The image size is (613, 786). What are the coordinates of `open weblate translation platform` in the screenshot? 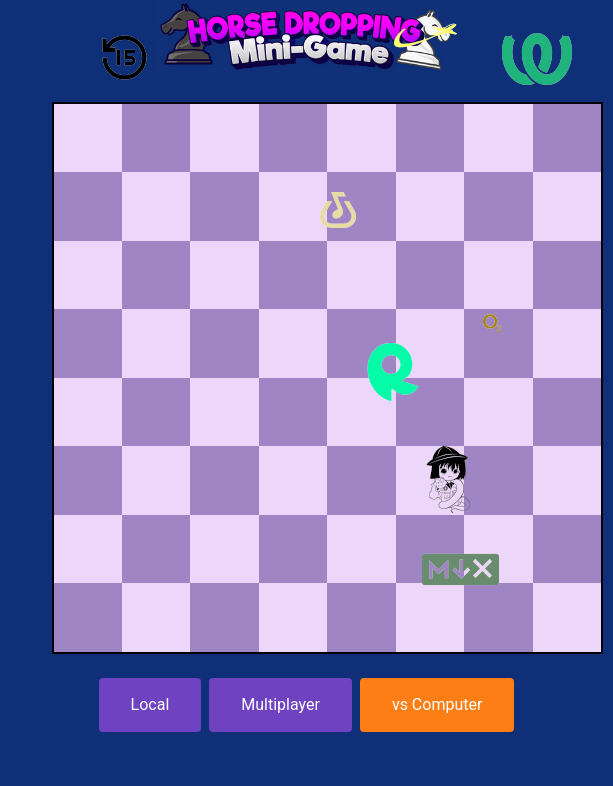 It's located at (537, 59).